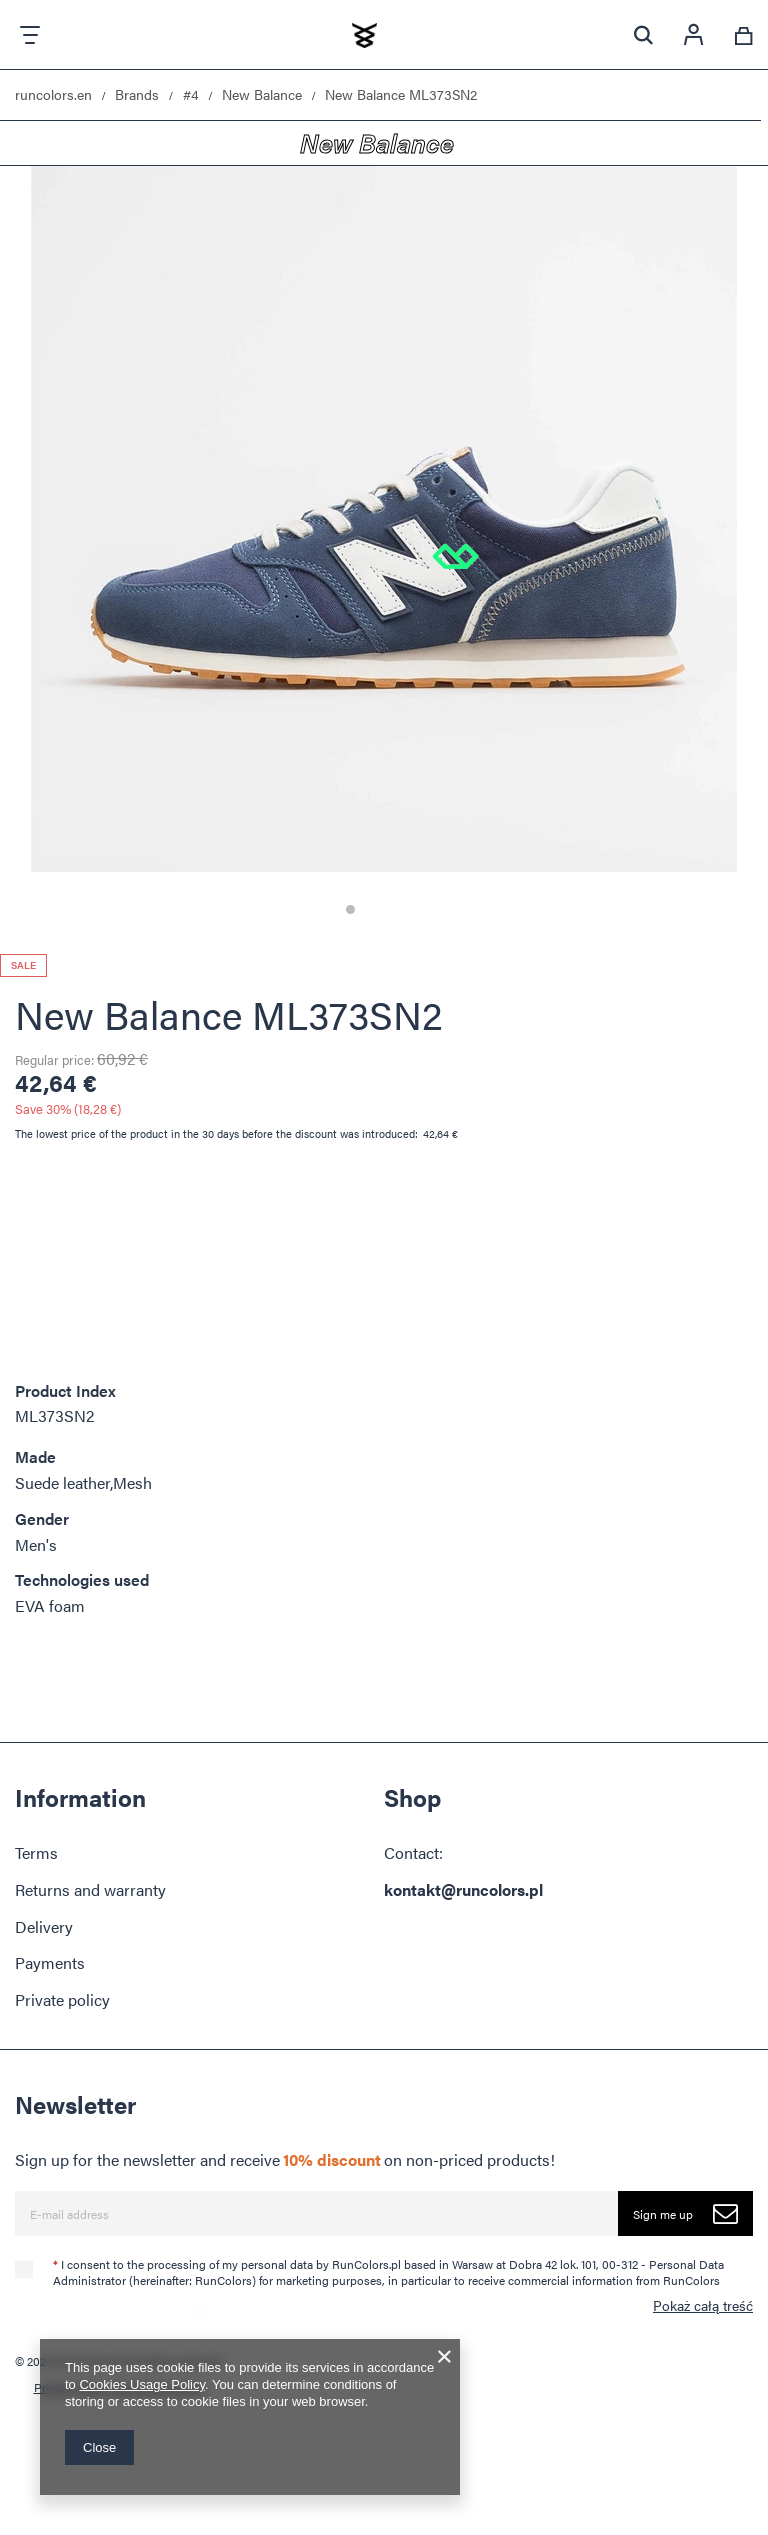 This screenshot has height=2535, width=768. What do you see at coordinates (199, 2312) in the screenshot?
I see `no events scheduled for this date` at bounding box center [199, 2312].